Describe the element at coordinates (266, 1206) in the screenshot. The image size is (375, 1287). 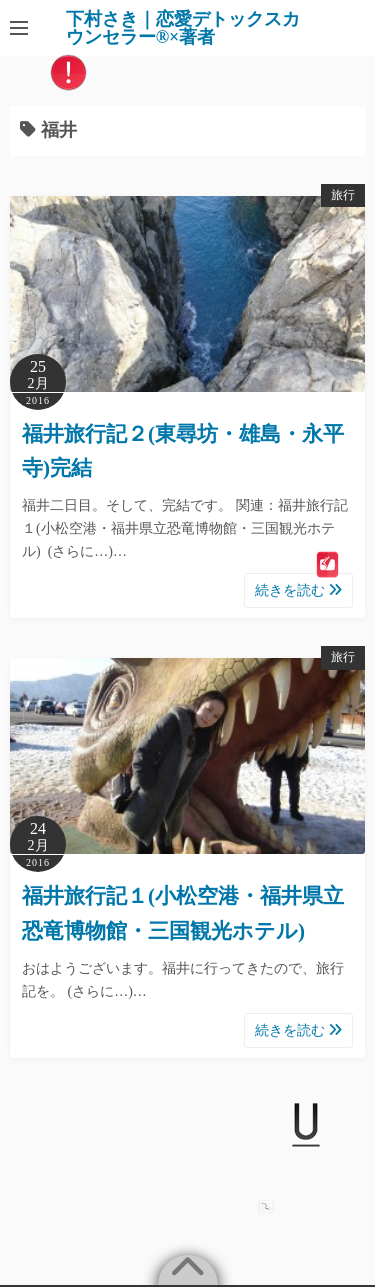
I see `open a karbon vector graphics file` at that location.